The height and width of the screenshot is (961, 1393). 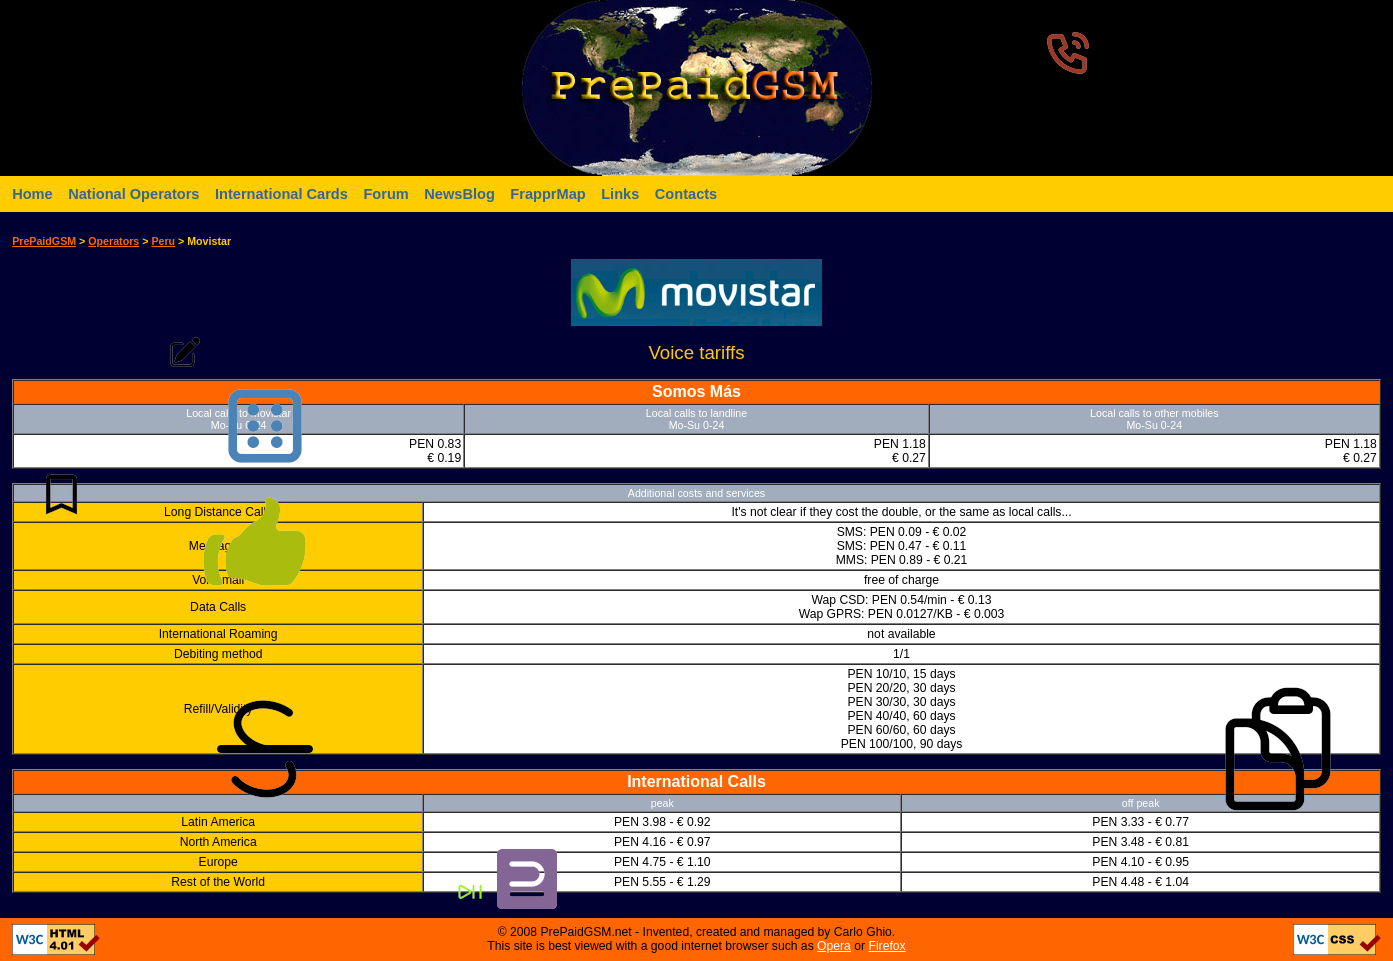 I want to click on copy content to clipboard, so click(x=1278, y=749).